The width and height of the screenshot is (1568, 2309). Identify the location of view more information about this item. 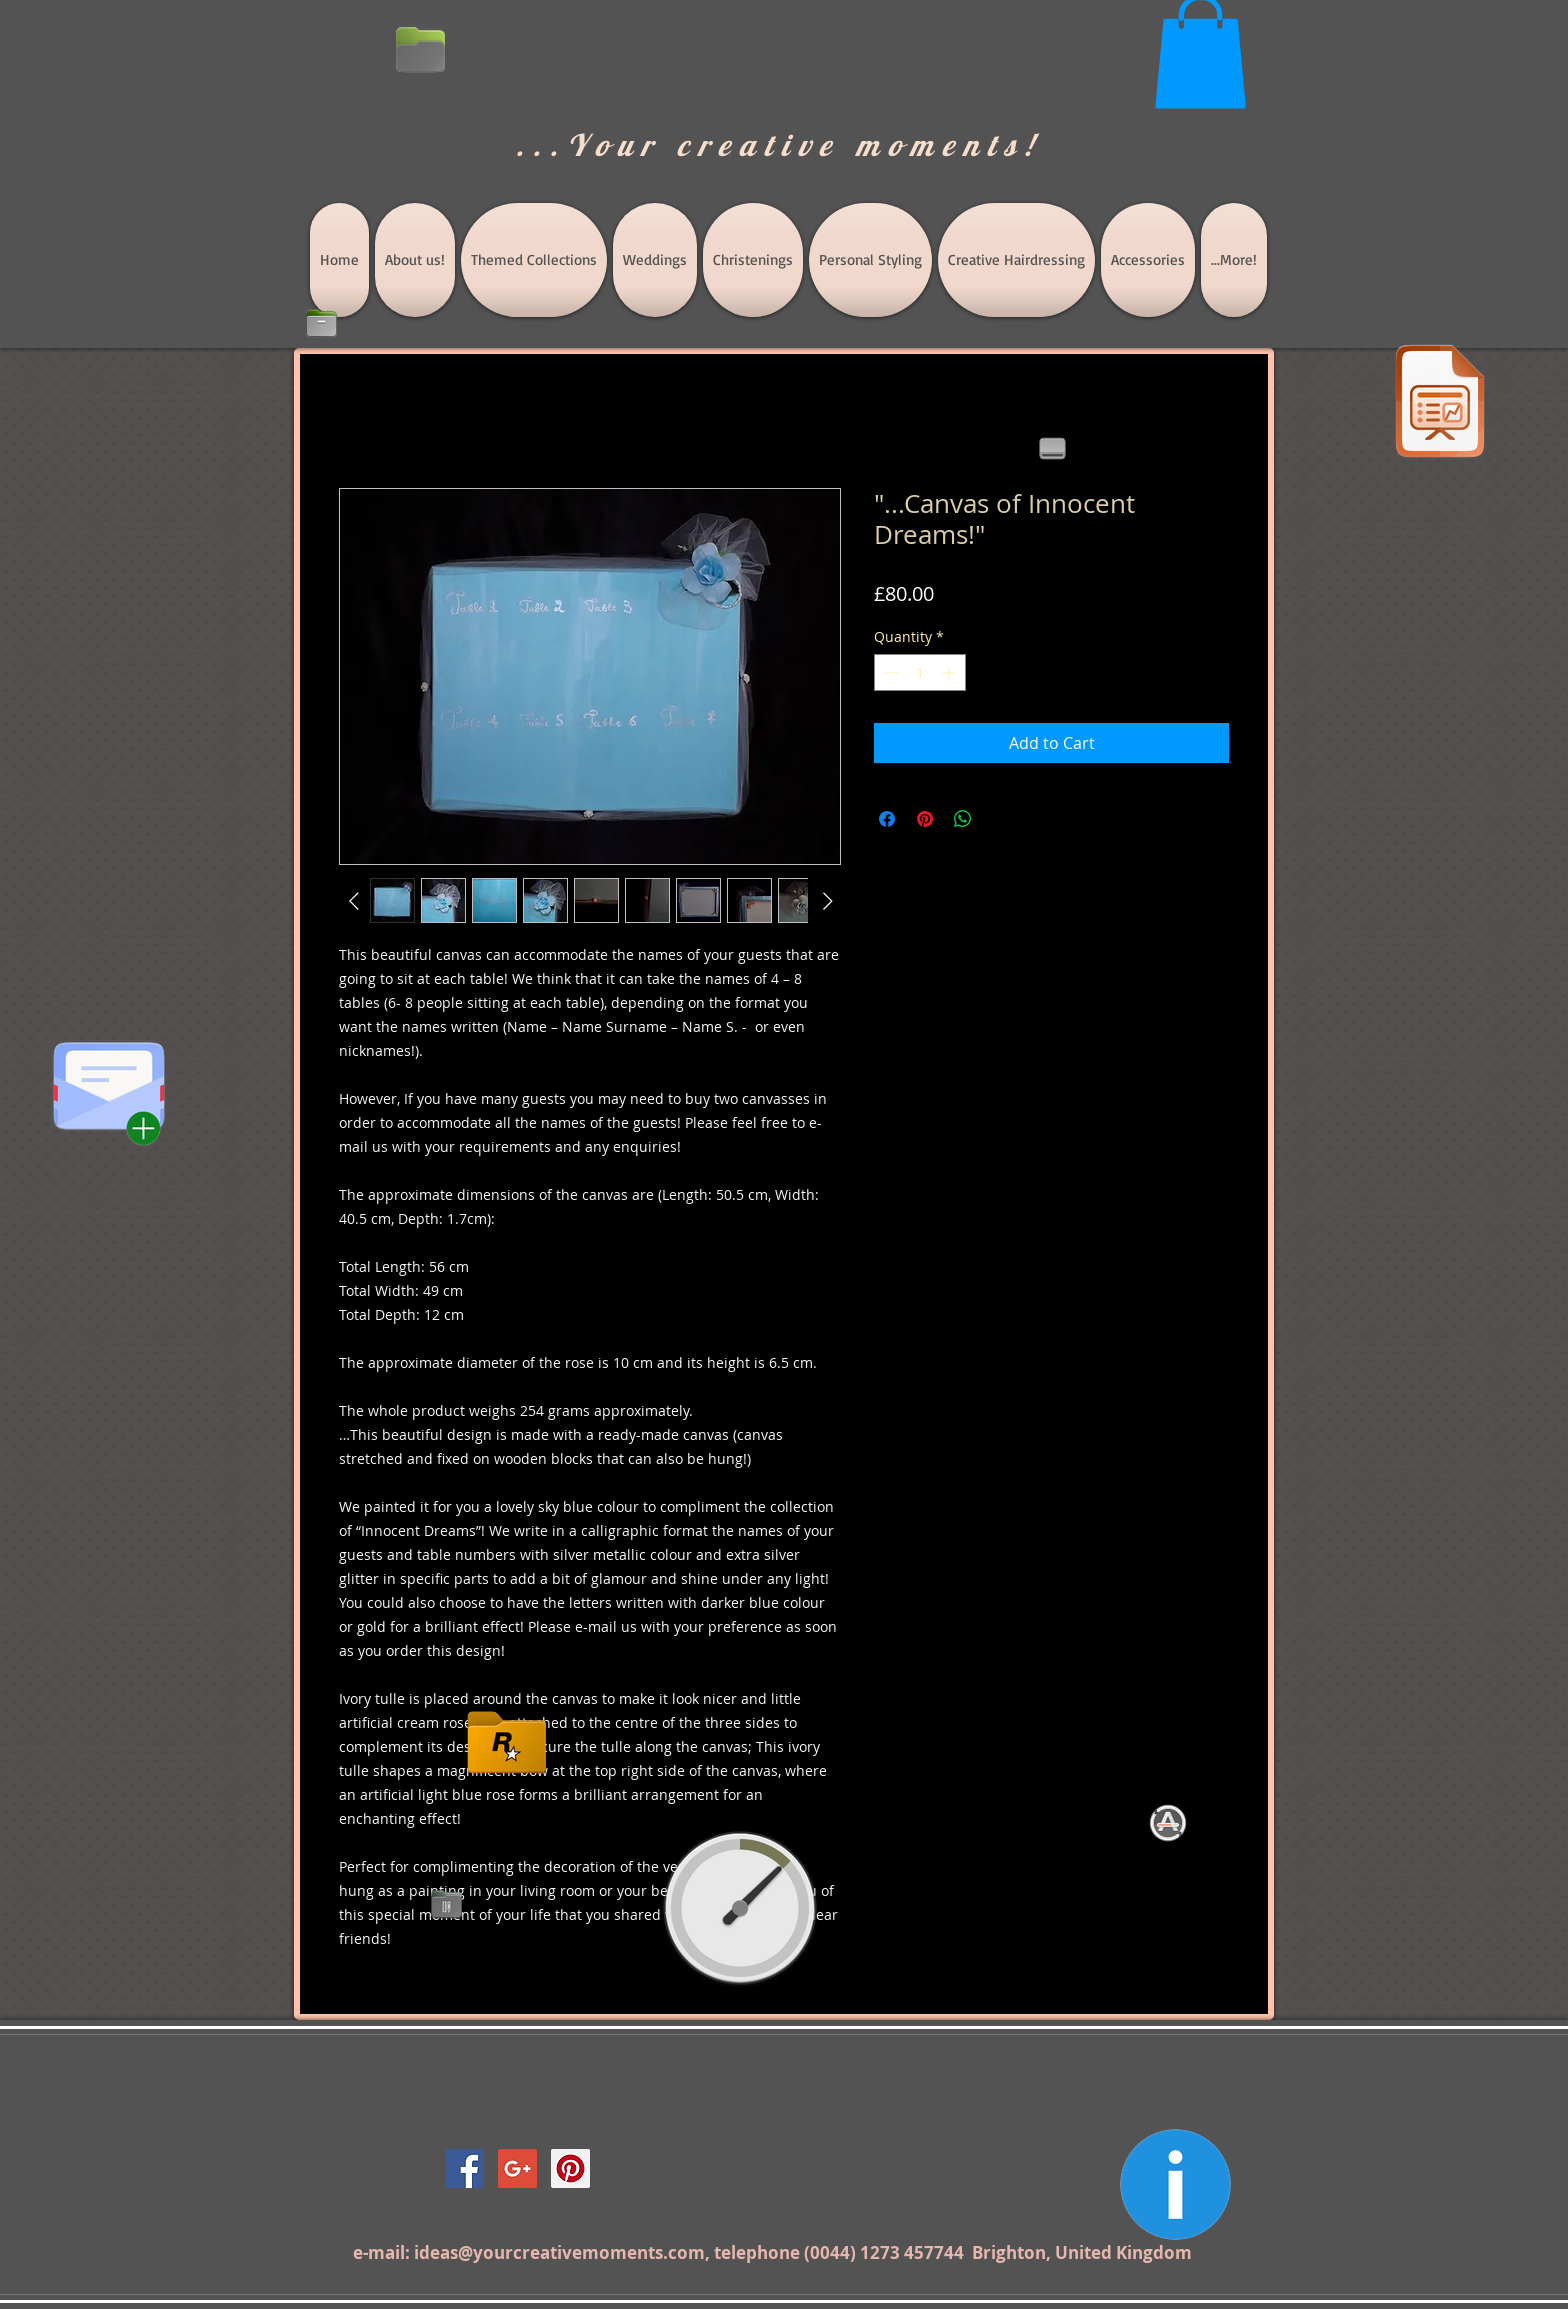
(1175, 2184).